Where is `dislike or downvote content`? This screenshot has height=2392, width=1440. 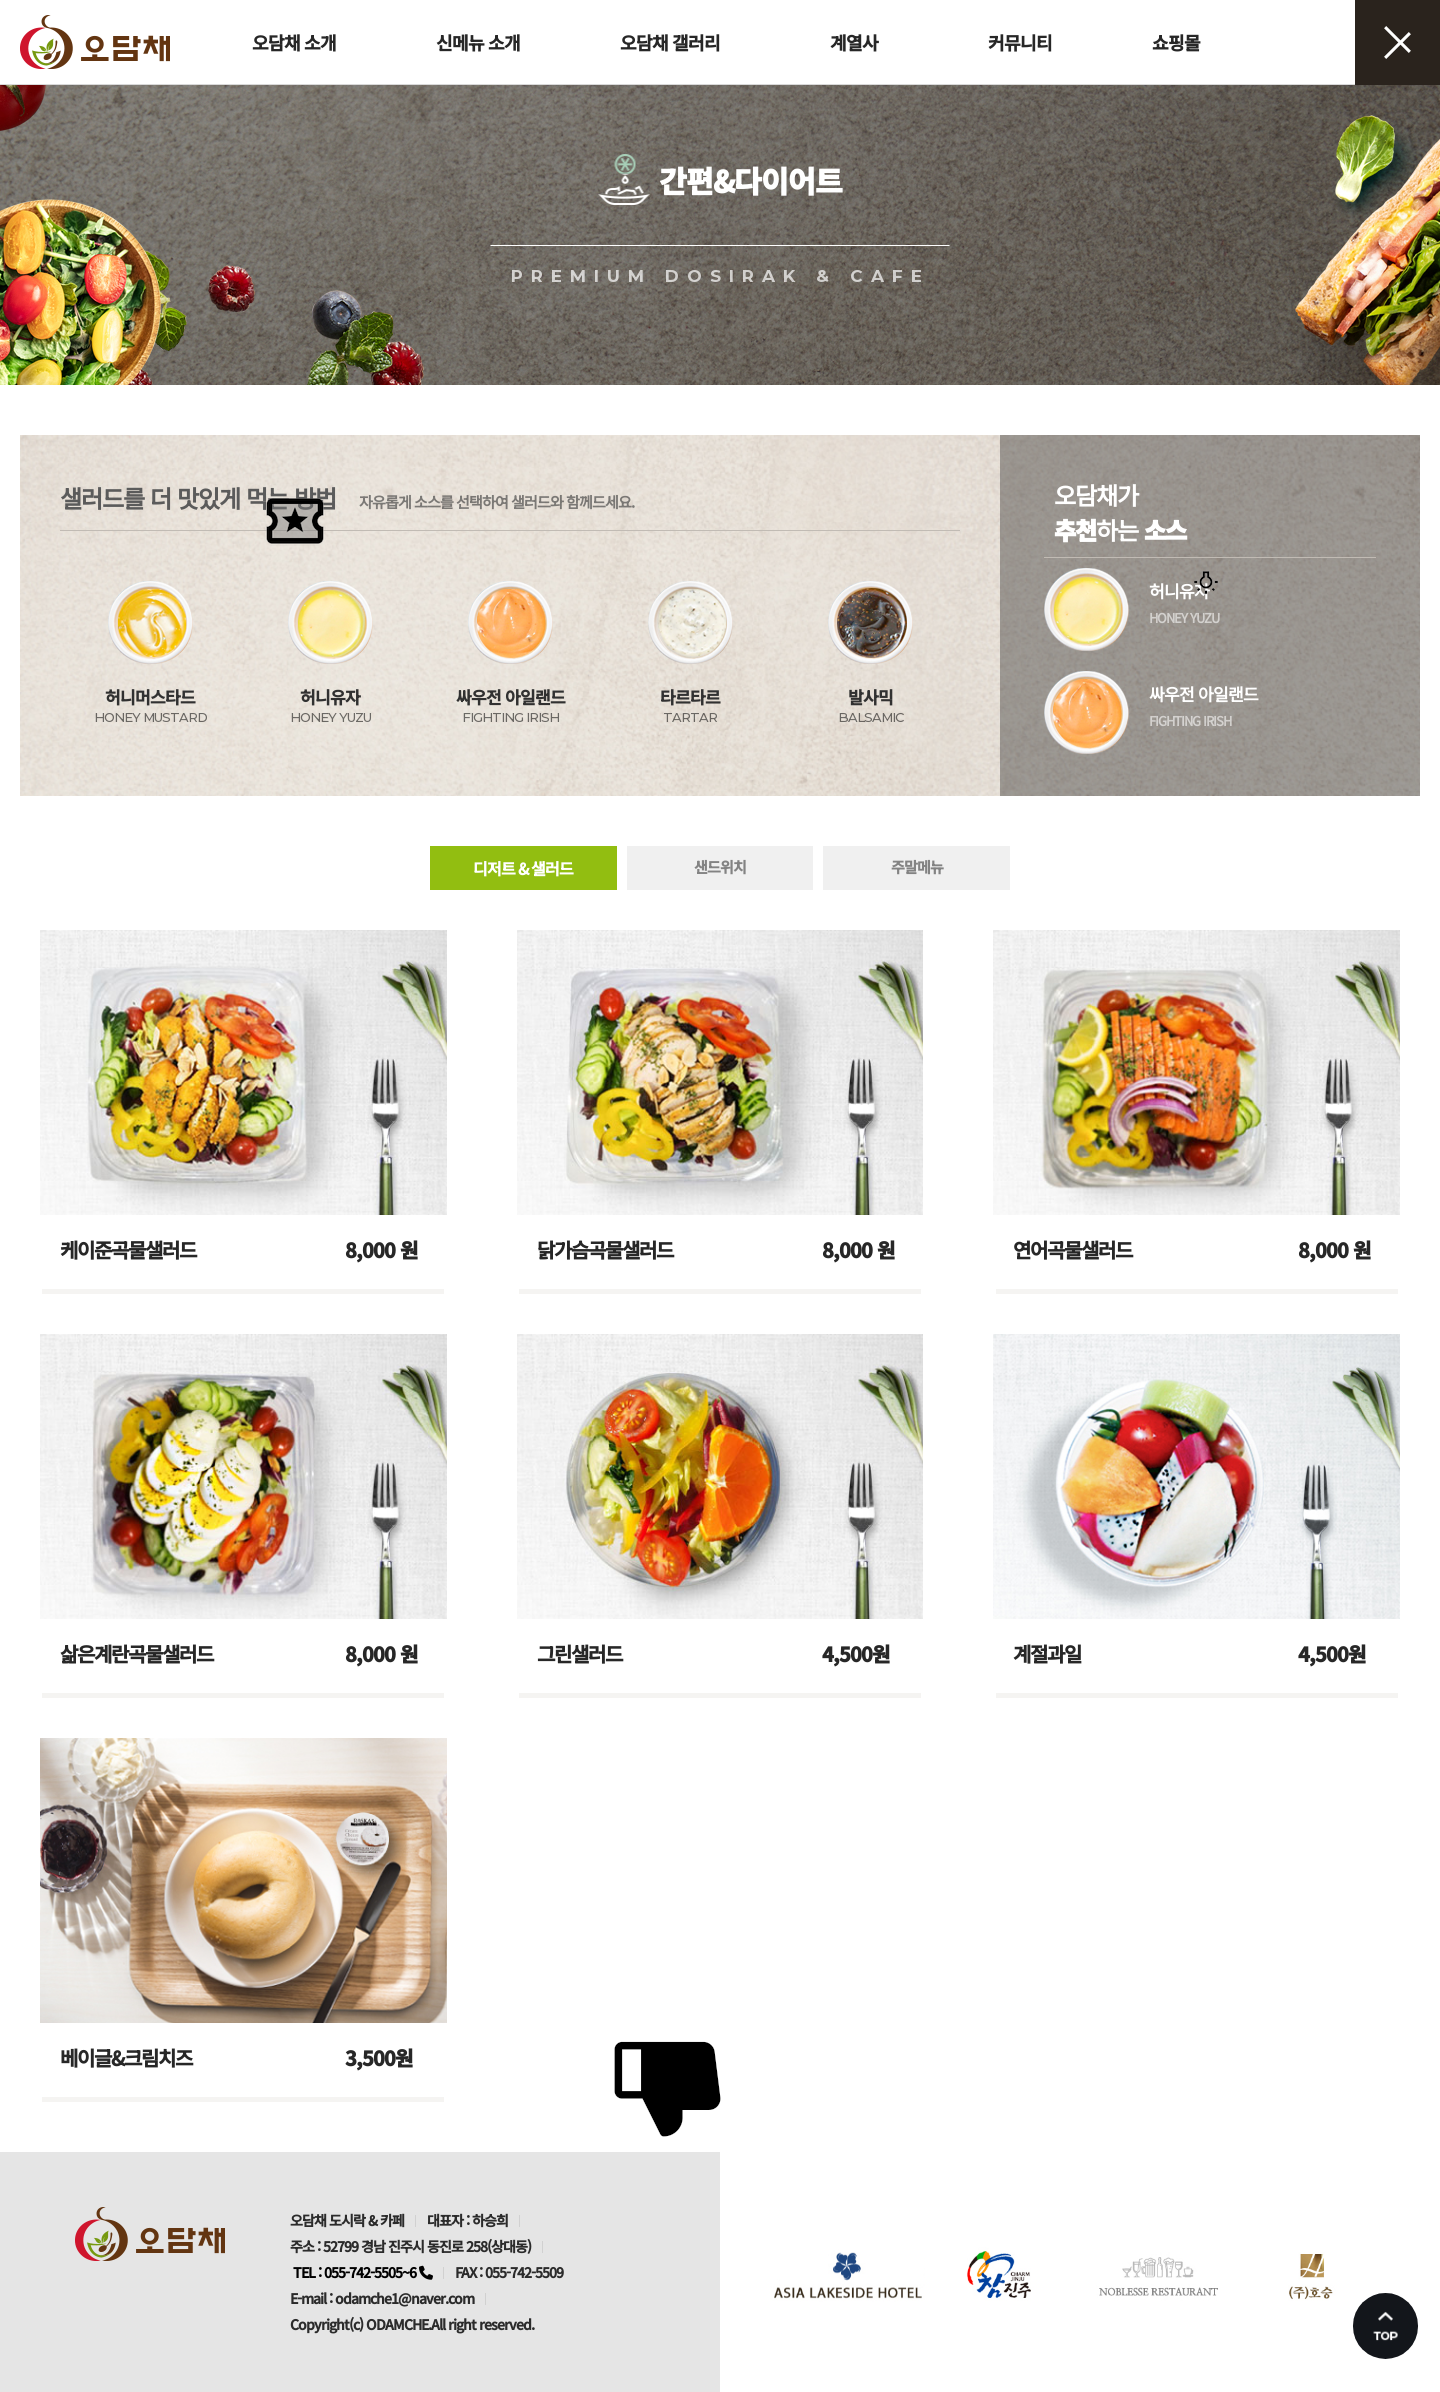 dislike or downvote content is located at coordinates (667, 2083).